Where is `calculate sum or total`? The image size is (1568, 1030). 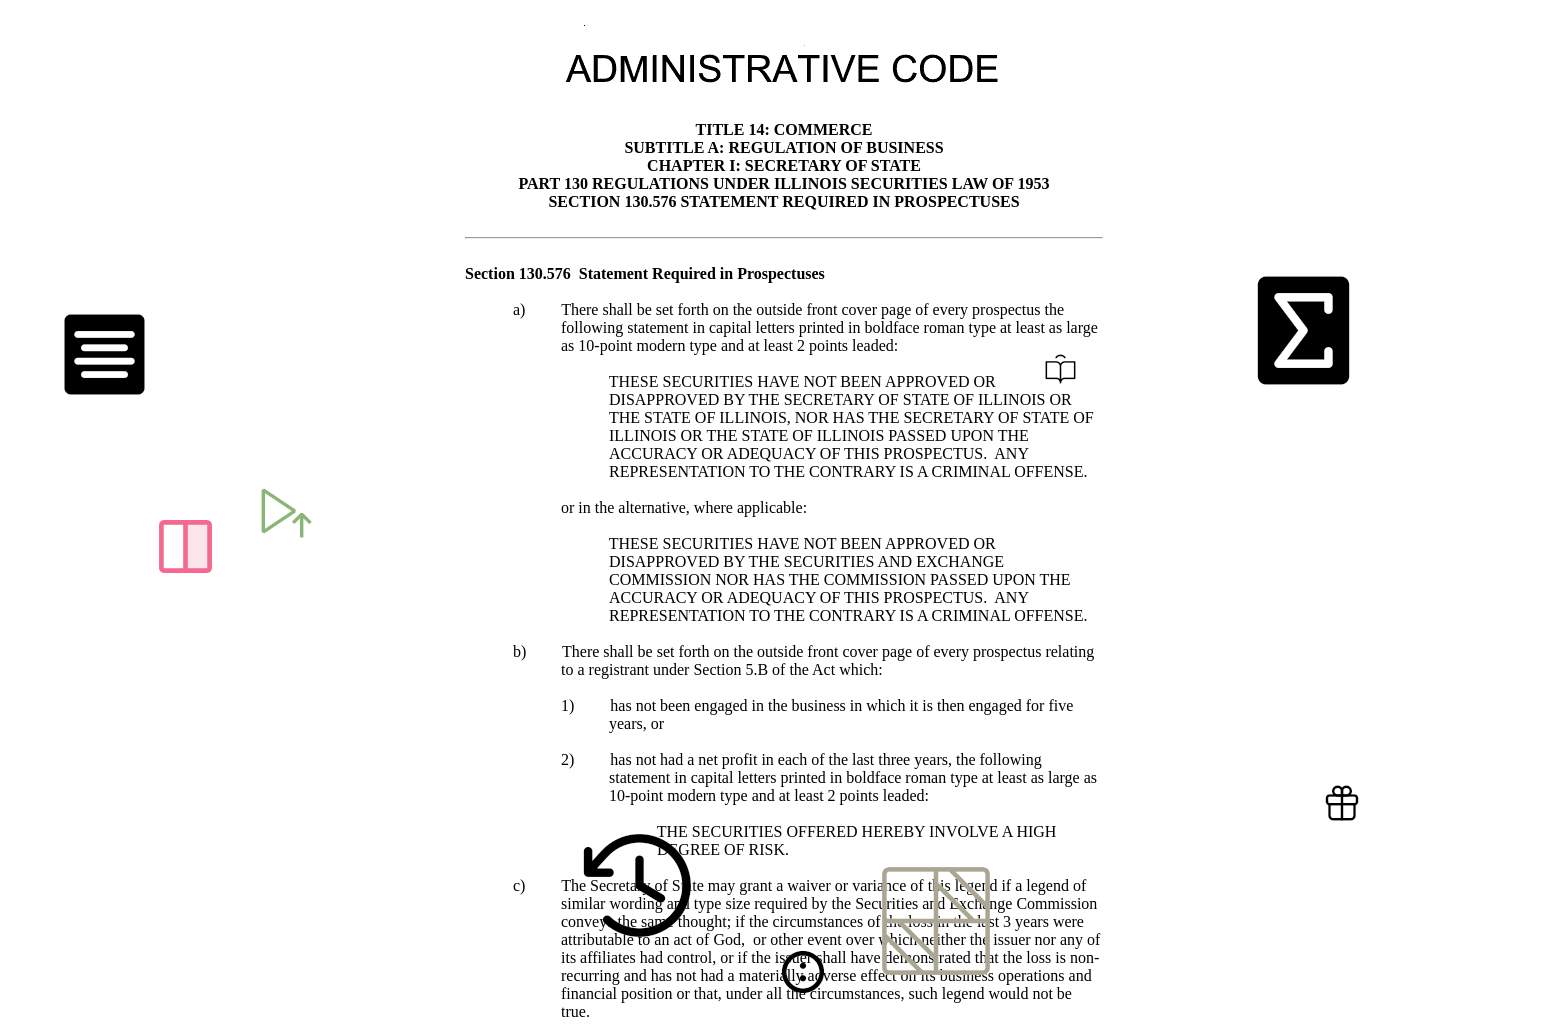 calculate sum or total is located at coordinates (1303, 330).